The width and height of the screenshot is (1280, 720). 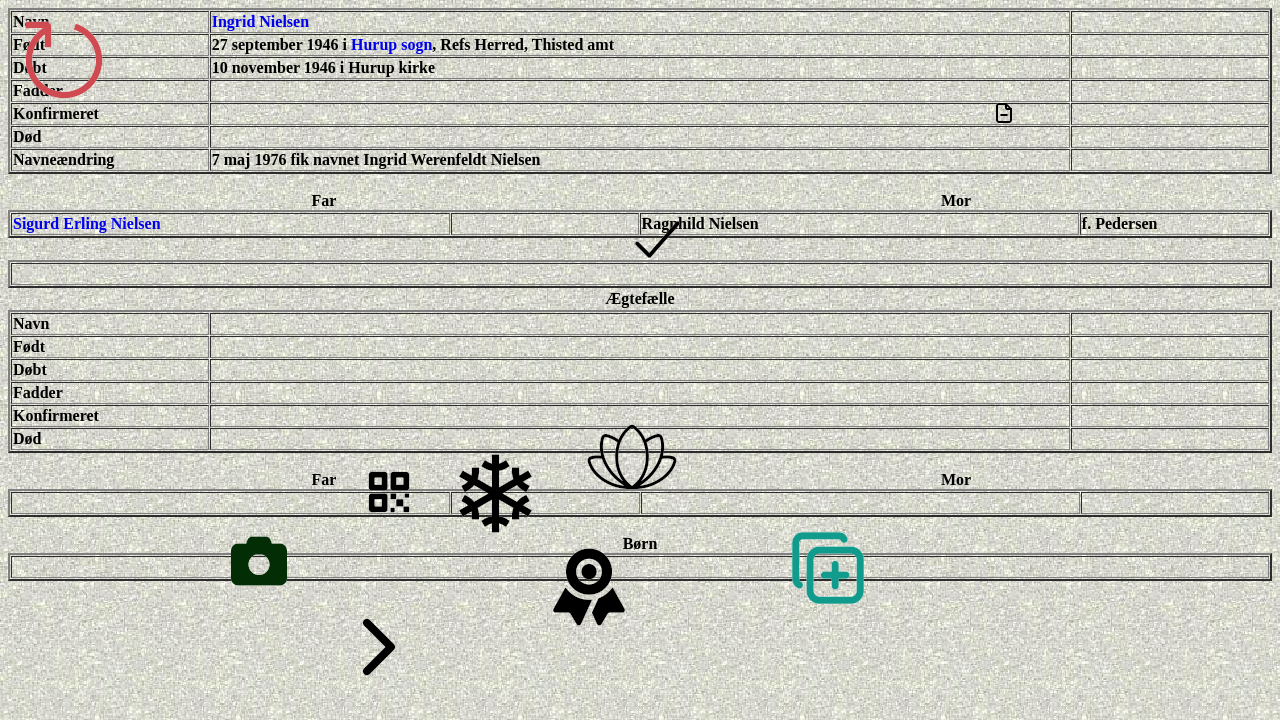 I want to click on refresh or reload the current content, so click(x=64, y=60).